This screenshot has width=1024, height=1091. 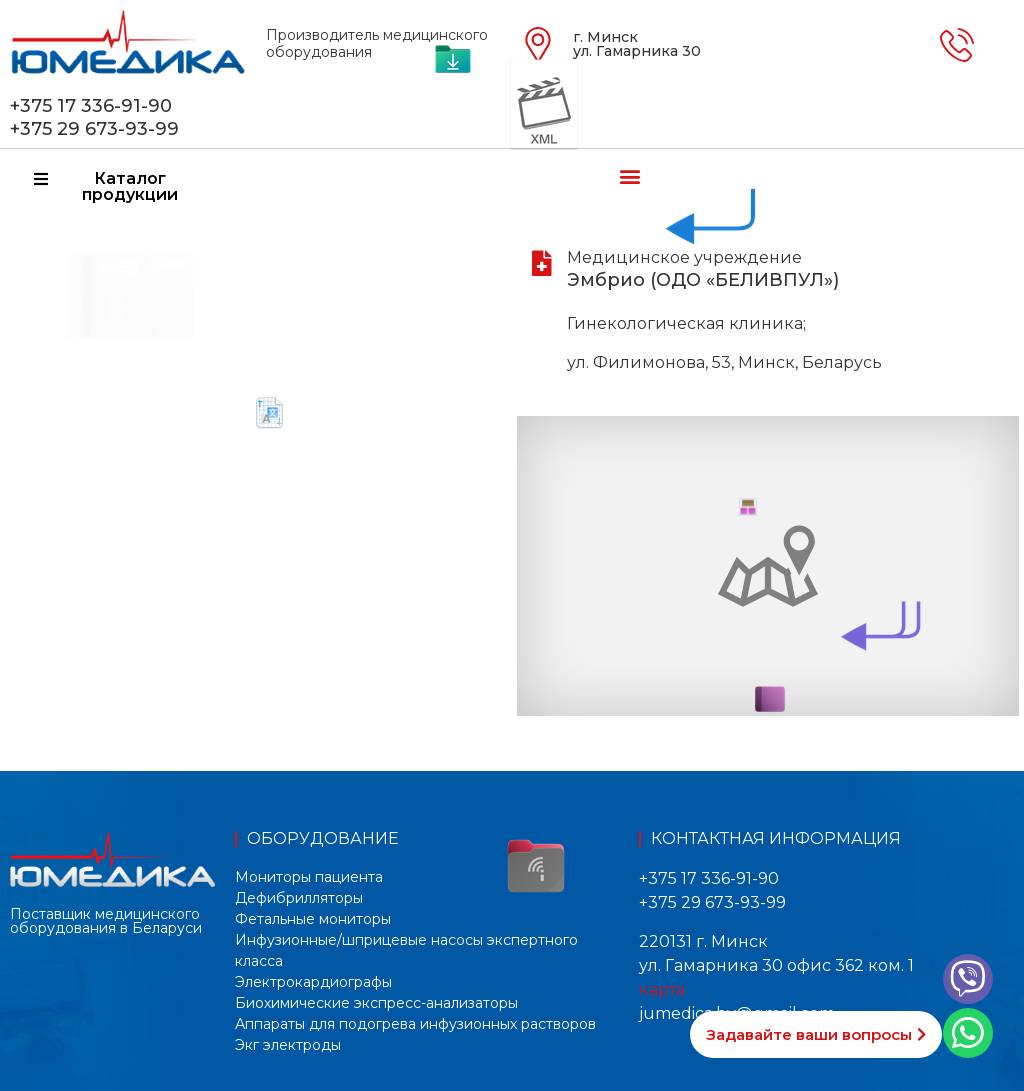 I want to click on reply all to an email message, so click(x=879, y=625).